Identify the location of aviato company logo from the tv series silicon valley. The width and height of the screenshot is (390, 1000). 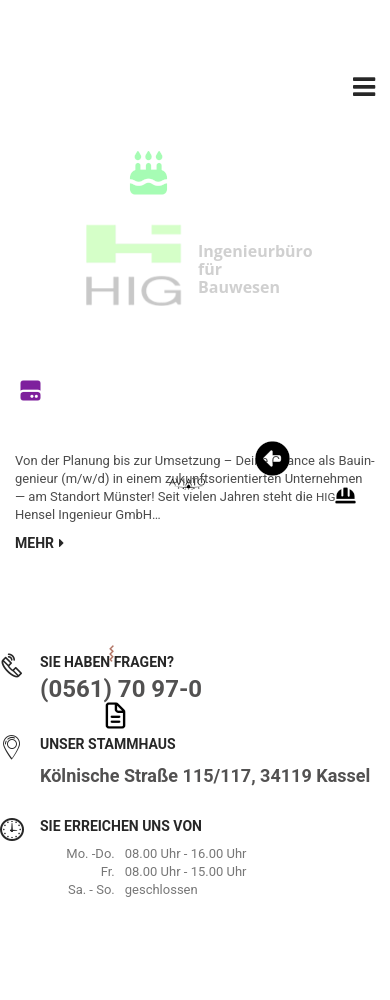
(187, 484).